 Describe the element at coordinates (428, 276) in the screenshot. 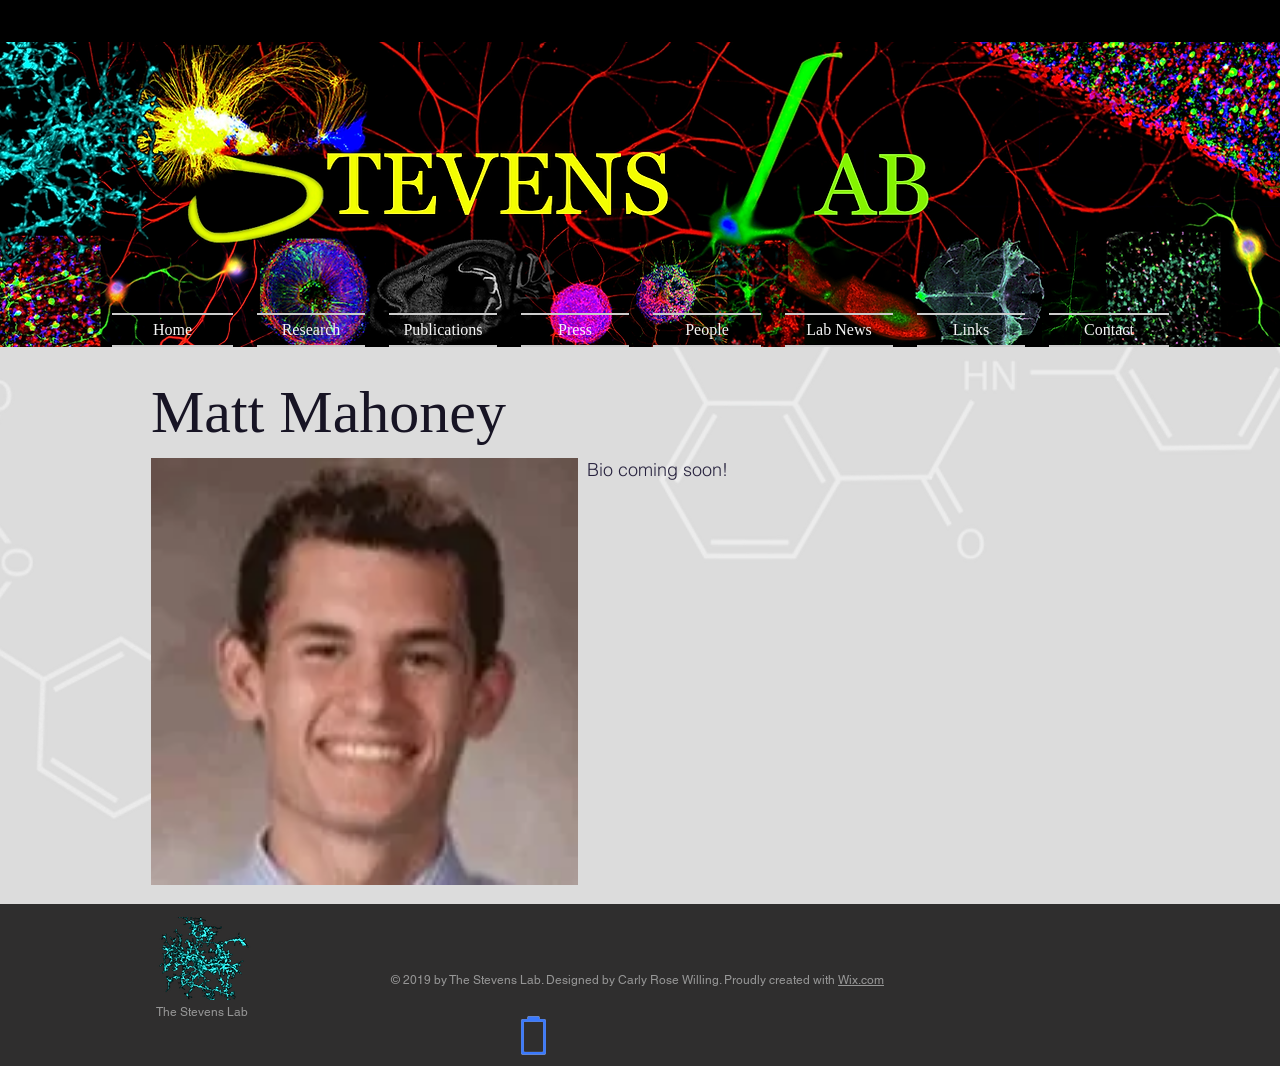

I see `view dinosaur exhibit or paleontology section` at that location.